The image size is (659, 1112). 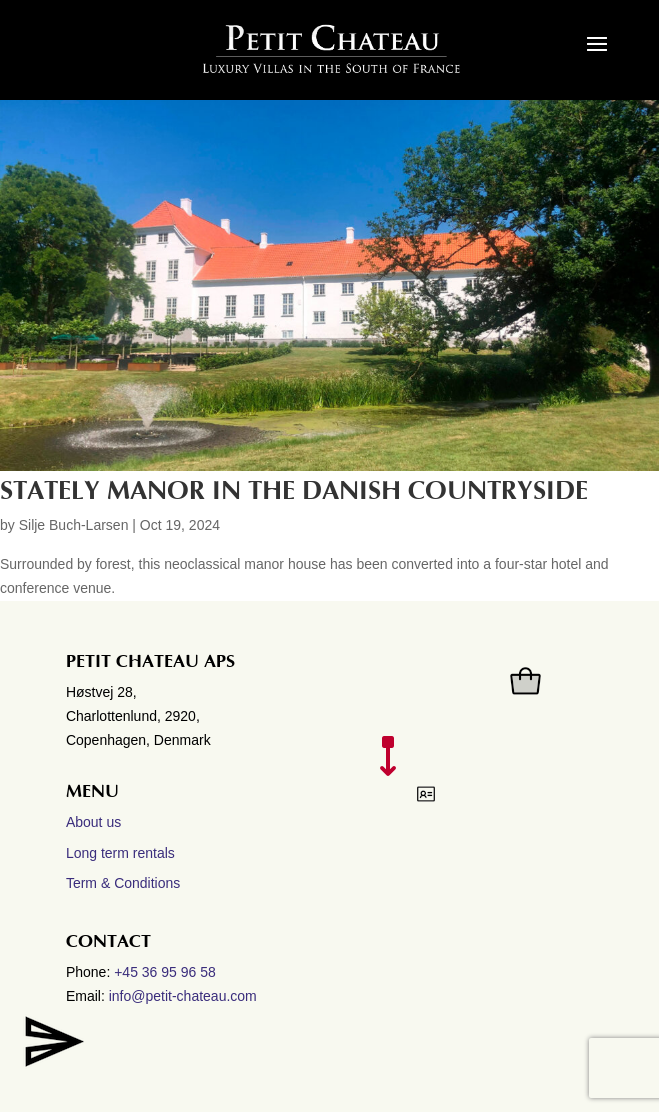 What do you see at coordinates (525, 682) in the screenshot?
I see `view your shopping bag` at bounding box center [525, 682].